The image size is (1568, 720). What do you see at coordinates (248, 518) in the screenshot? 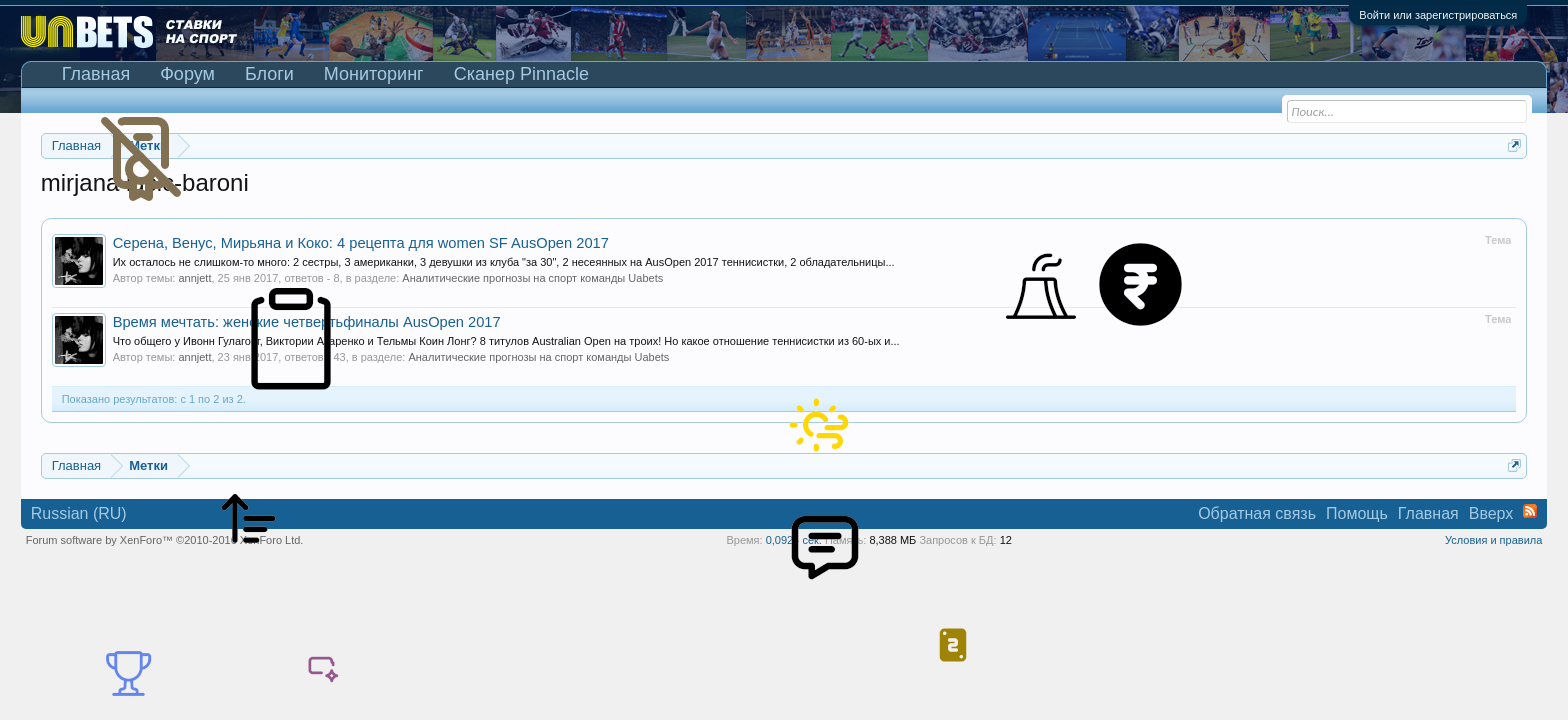
I see `sort items in ascending order` at bounding box center [248, 518].